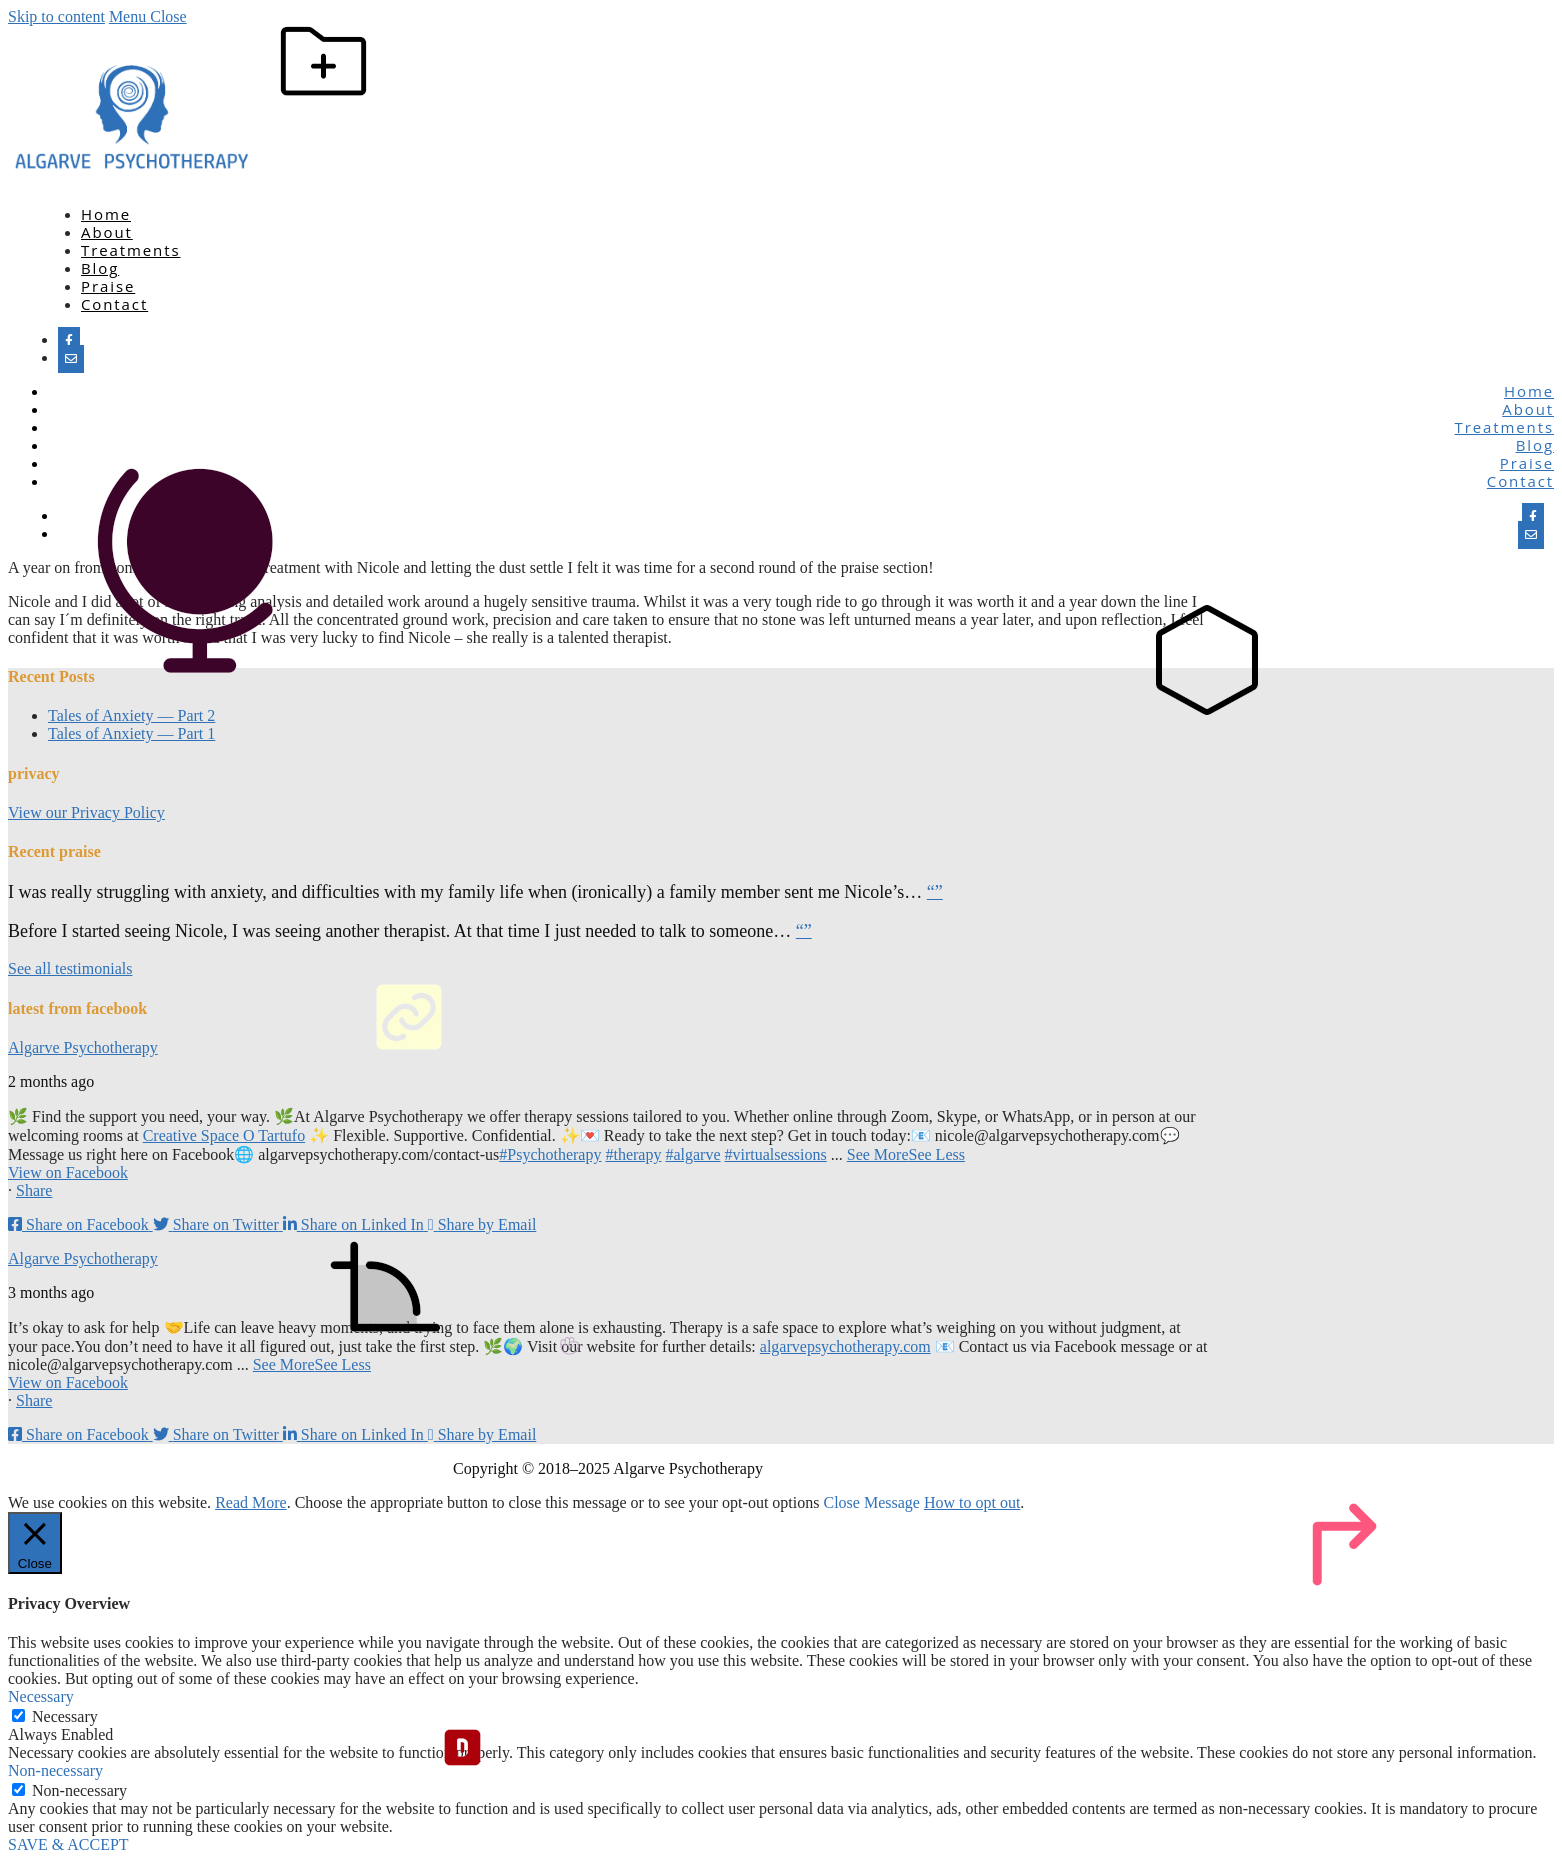 Image resolution: width=1562 pixels, height=1862 pixels. Describe the element at coordinates (409, 1017) in the screenshot. I see `copy or share a link` at that location.